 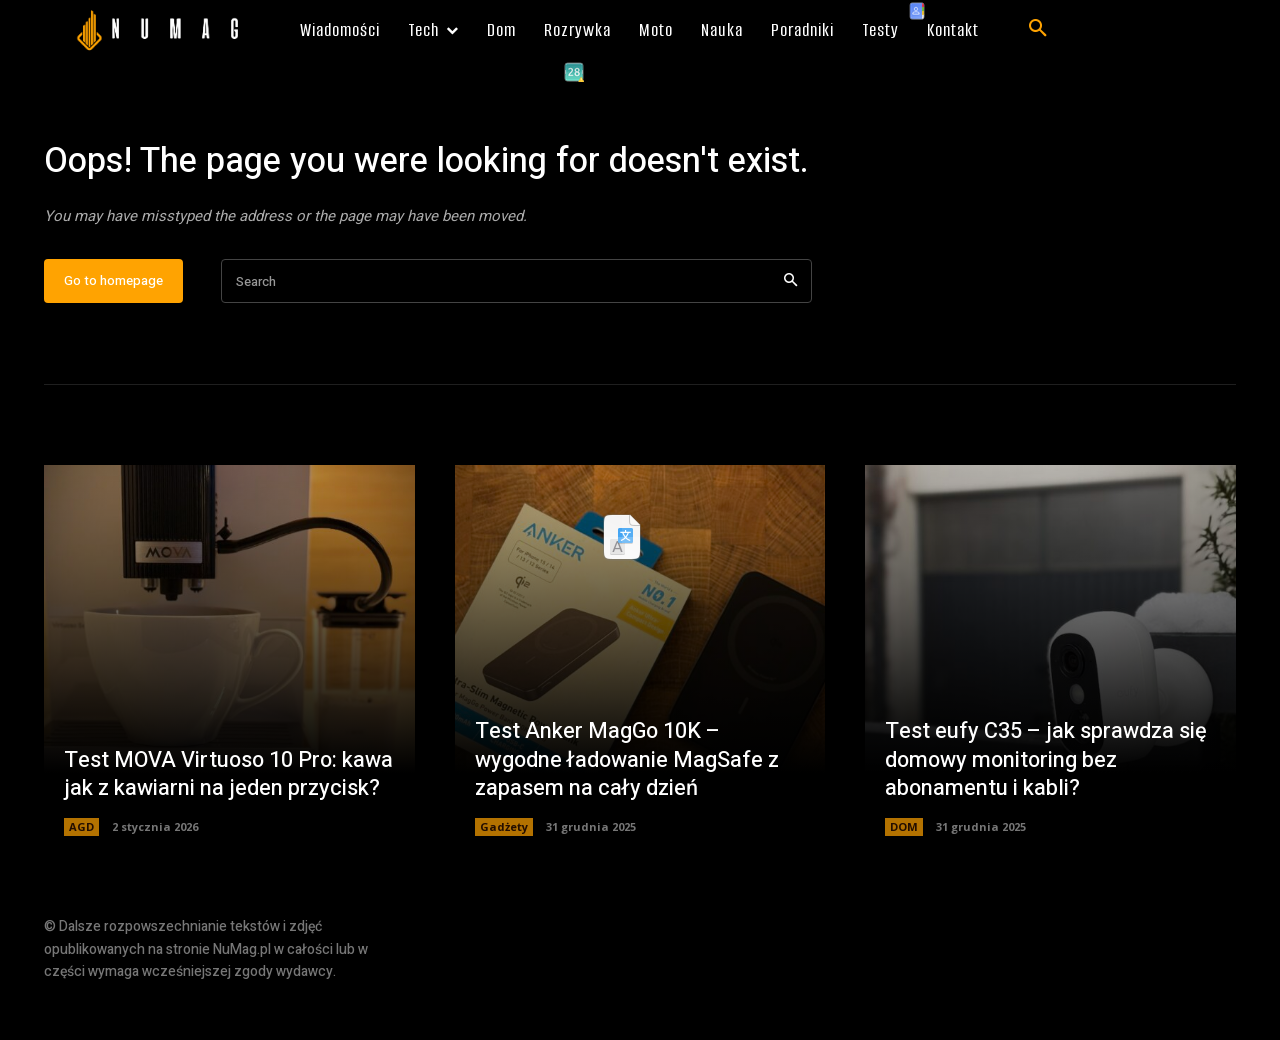 What do you see at coordinates (574, 72) in the screenshot?
I see `indicates an upcoming appointment or event` at bounding box center [574, 72].